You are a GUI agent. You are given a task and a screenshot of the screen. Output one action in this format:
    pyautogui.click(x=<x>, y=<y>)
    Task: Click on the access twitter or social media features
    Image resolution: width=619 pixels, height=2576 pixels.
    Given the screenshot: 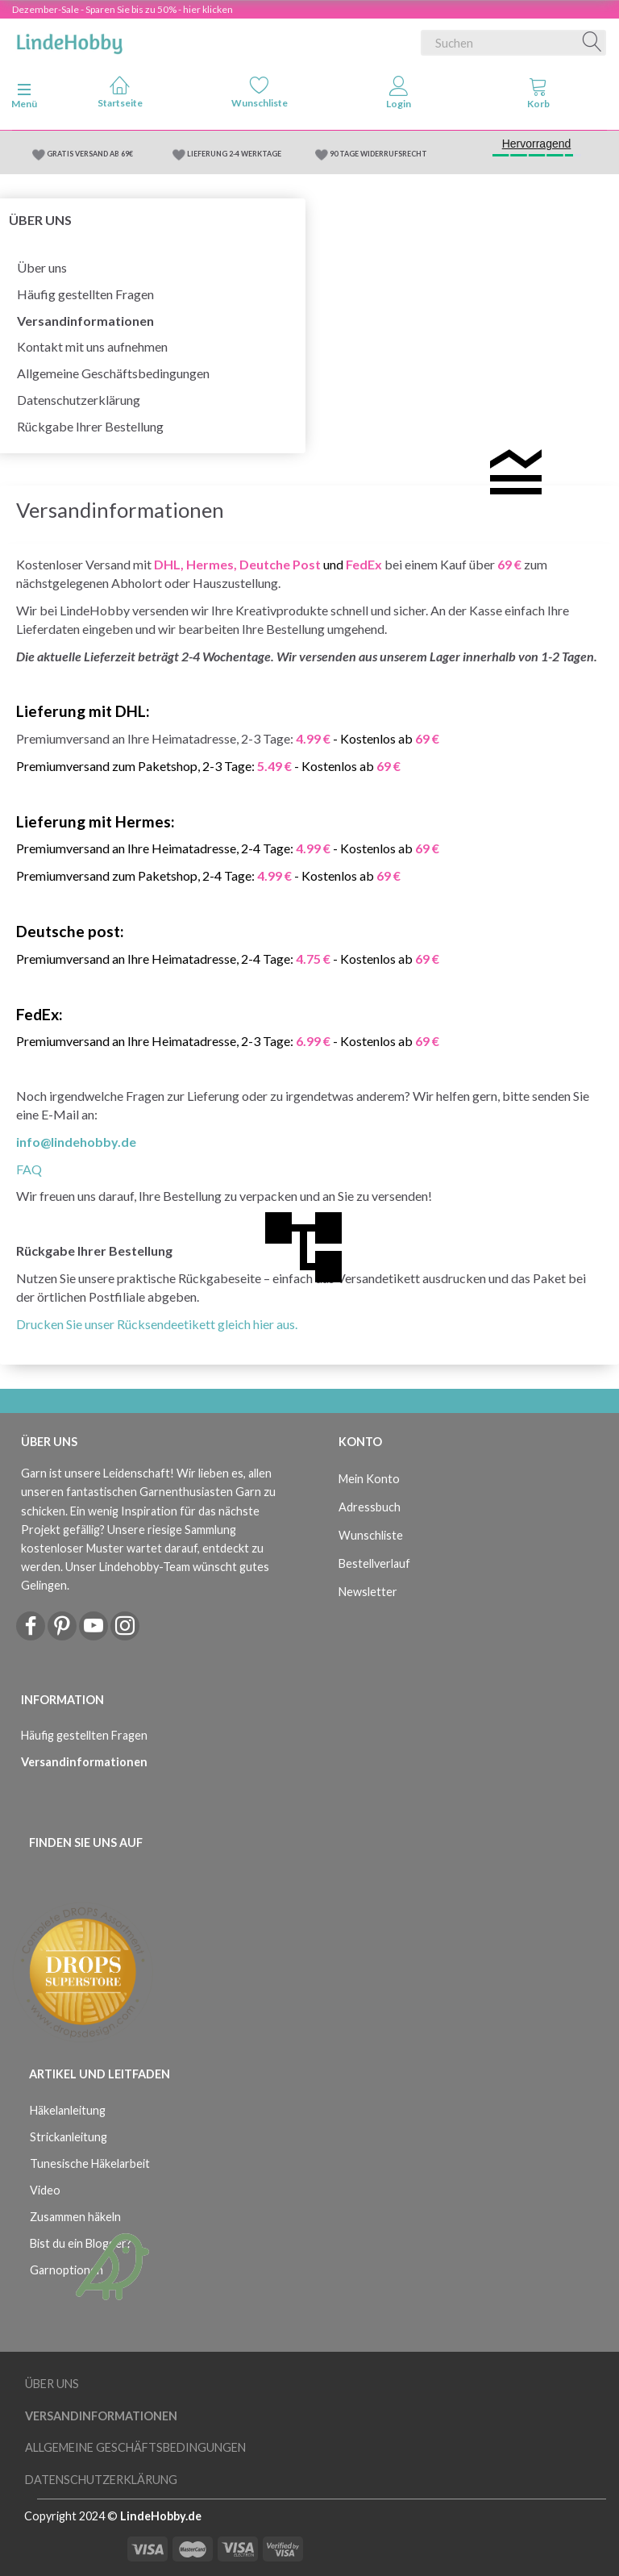 What is the action you would take?
    pyautogui.click(x=112, y=2266)
    